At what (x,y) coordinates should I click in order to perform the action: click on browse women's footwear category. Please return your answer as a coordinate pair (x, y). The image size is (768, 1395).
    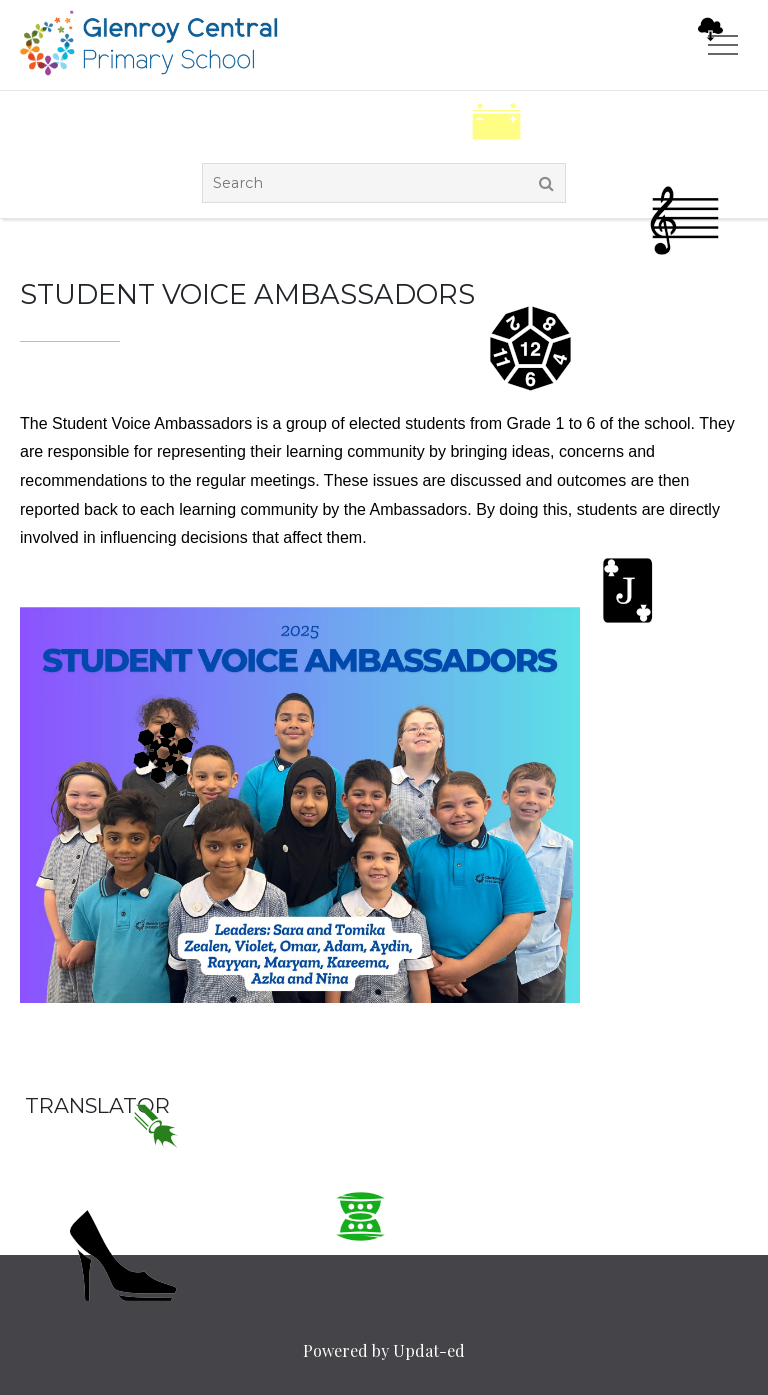
    Looking at the image, I should click on (123, 1255).